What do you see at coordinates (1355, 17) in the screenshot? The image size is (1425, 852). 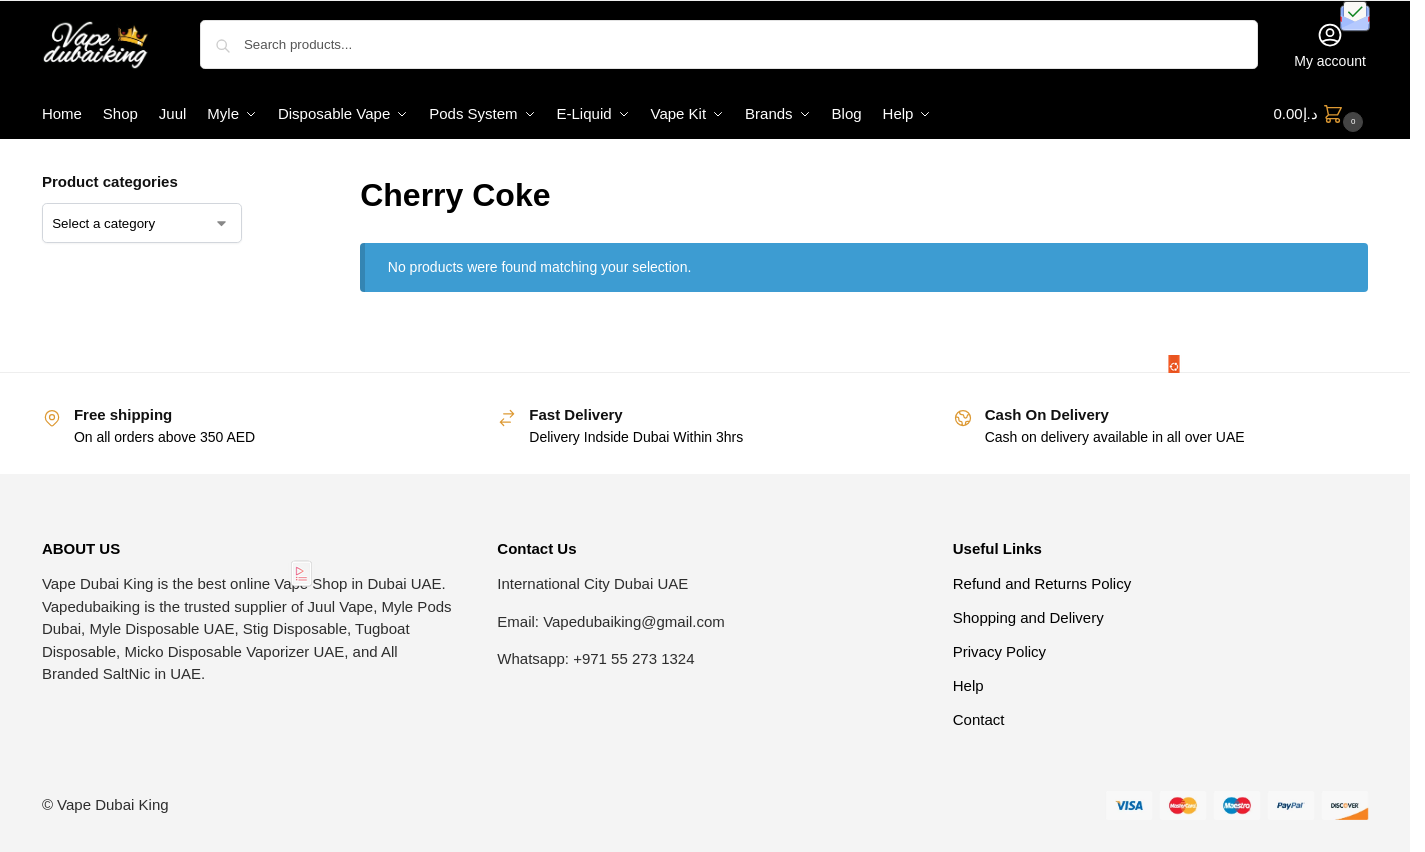 I see `mark email as not junk or spam` at bounding box center [1355, 17].